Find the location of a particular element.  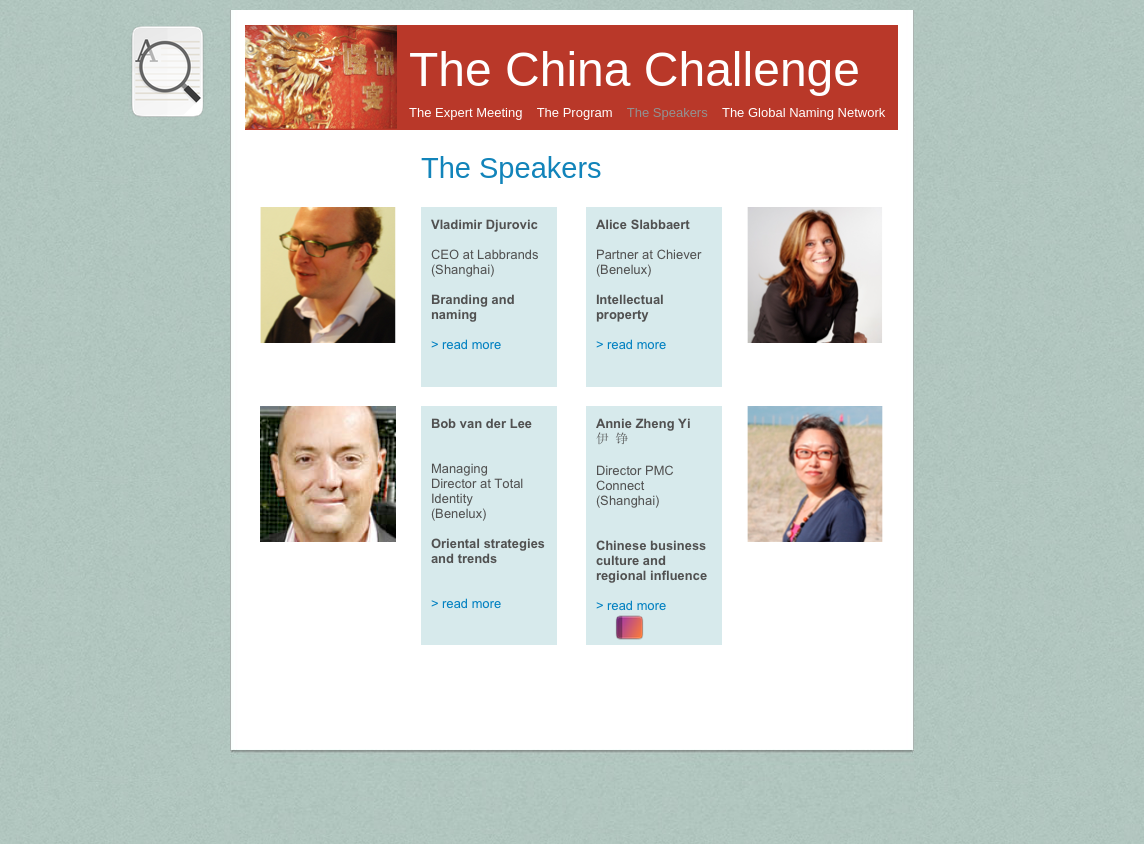

access the desktop folder is located at coordinates (629, 626).